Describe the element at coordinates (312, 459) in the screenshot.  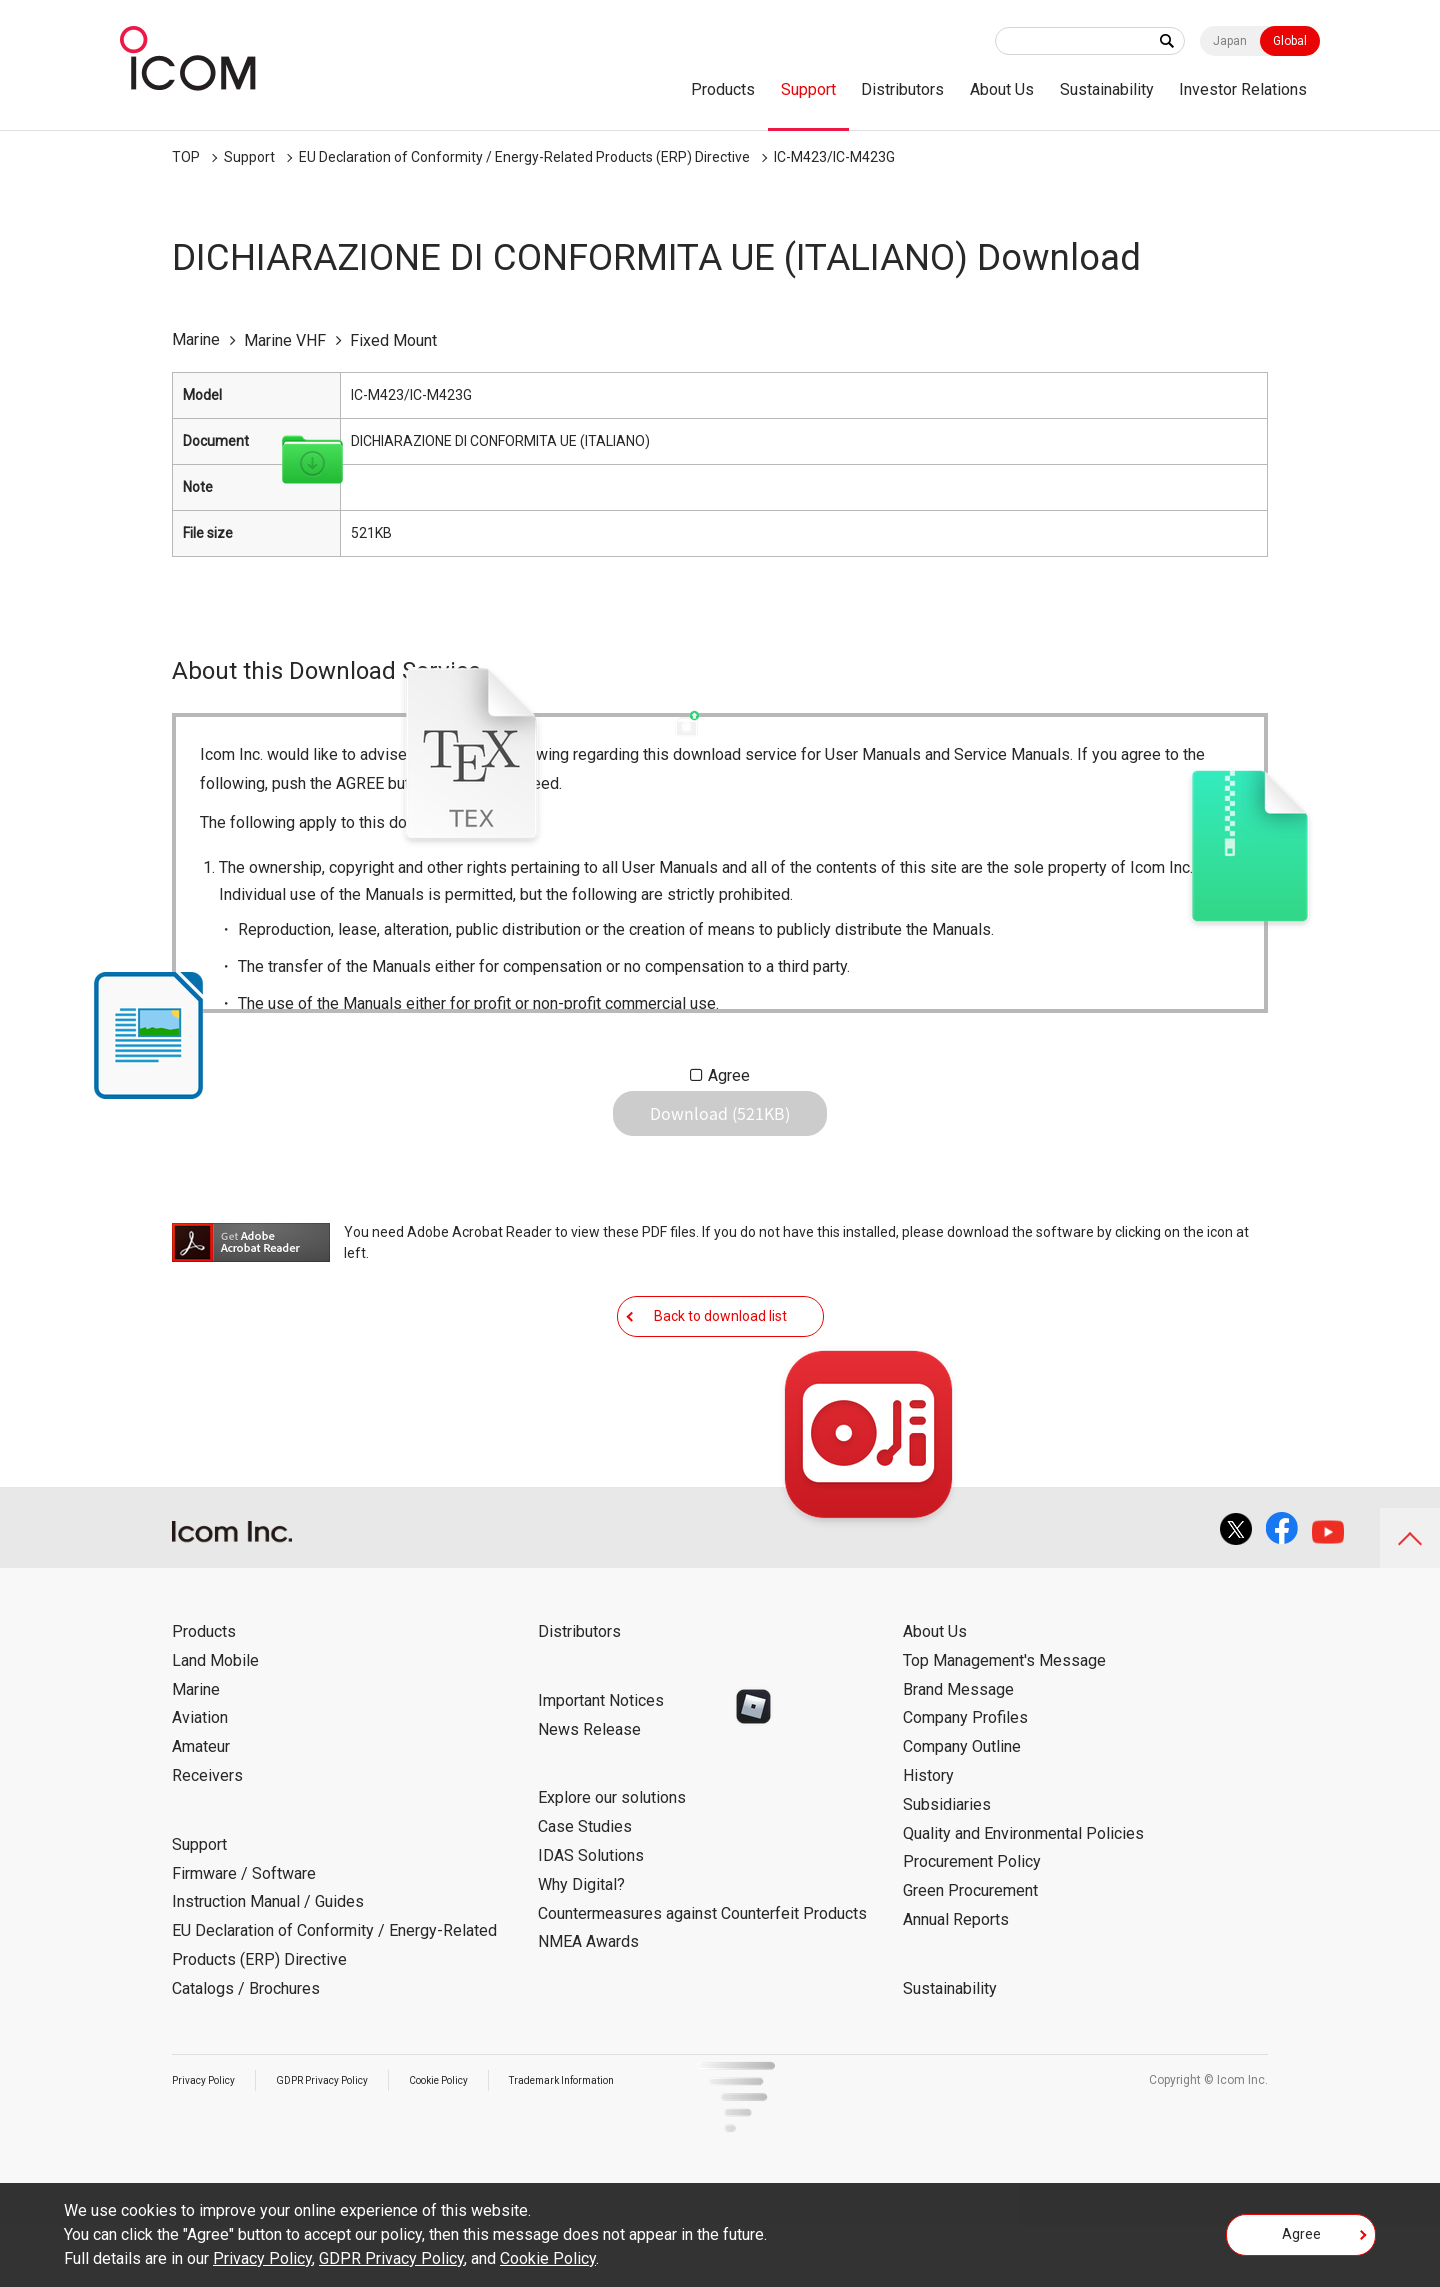
I see `open downloads folder` at that location.